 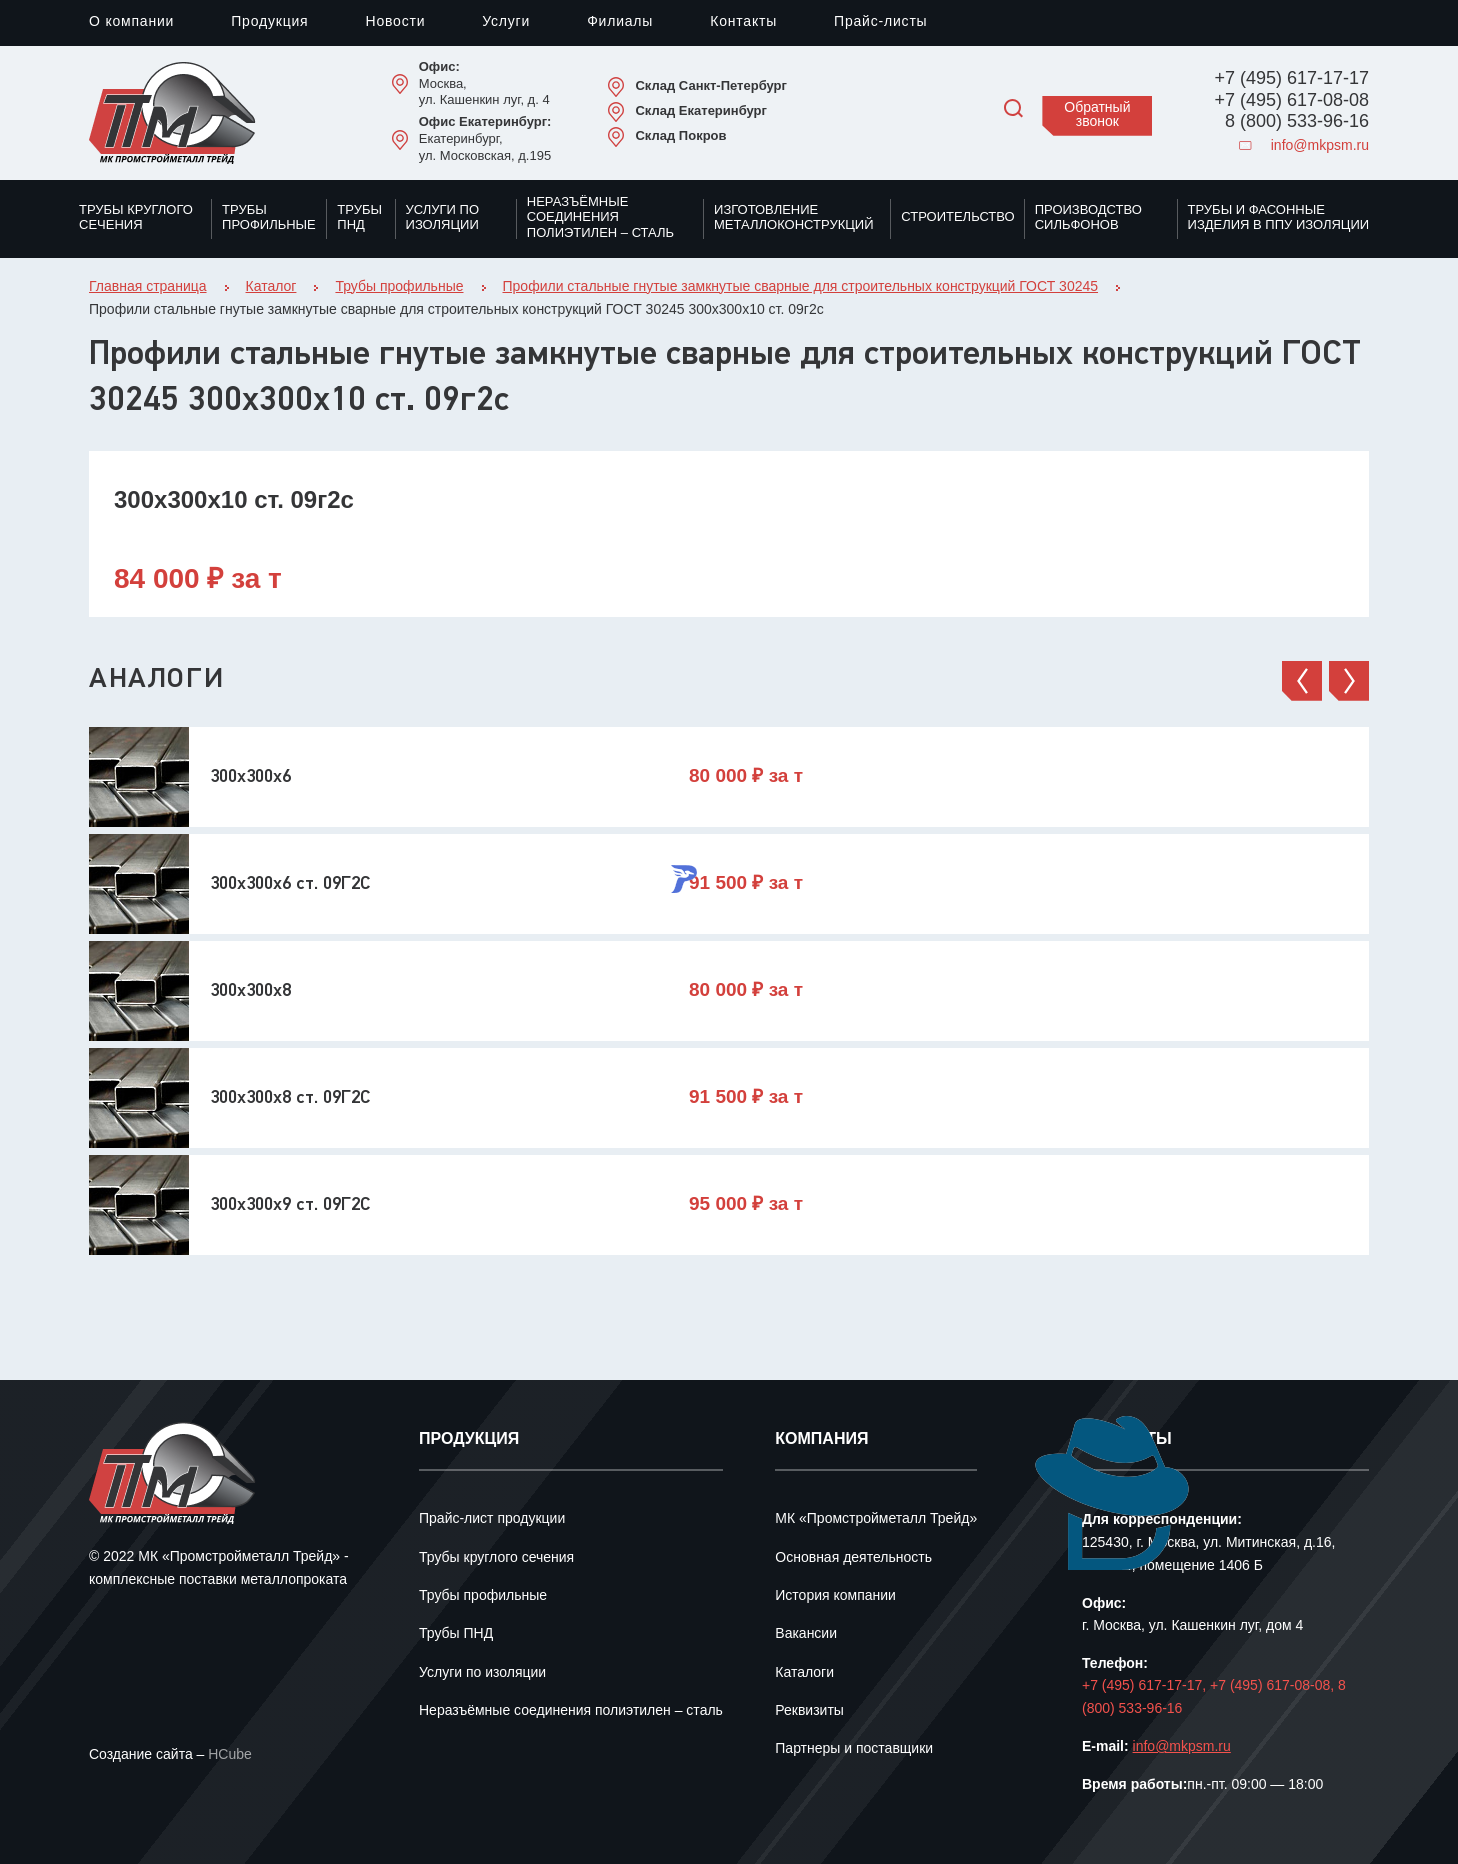 I want to click on pelican static site generator logo, so click(x=684, y=879).